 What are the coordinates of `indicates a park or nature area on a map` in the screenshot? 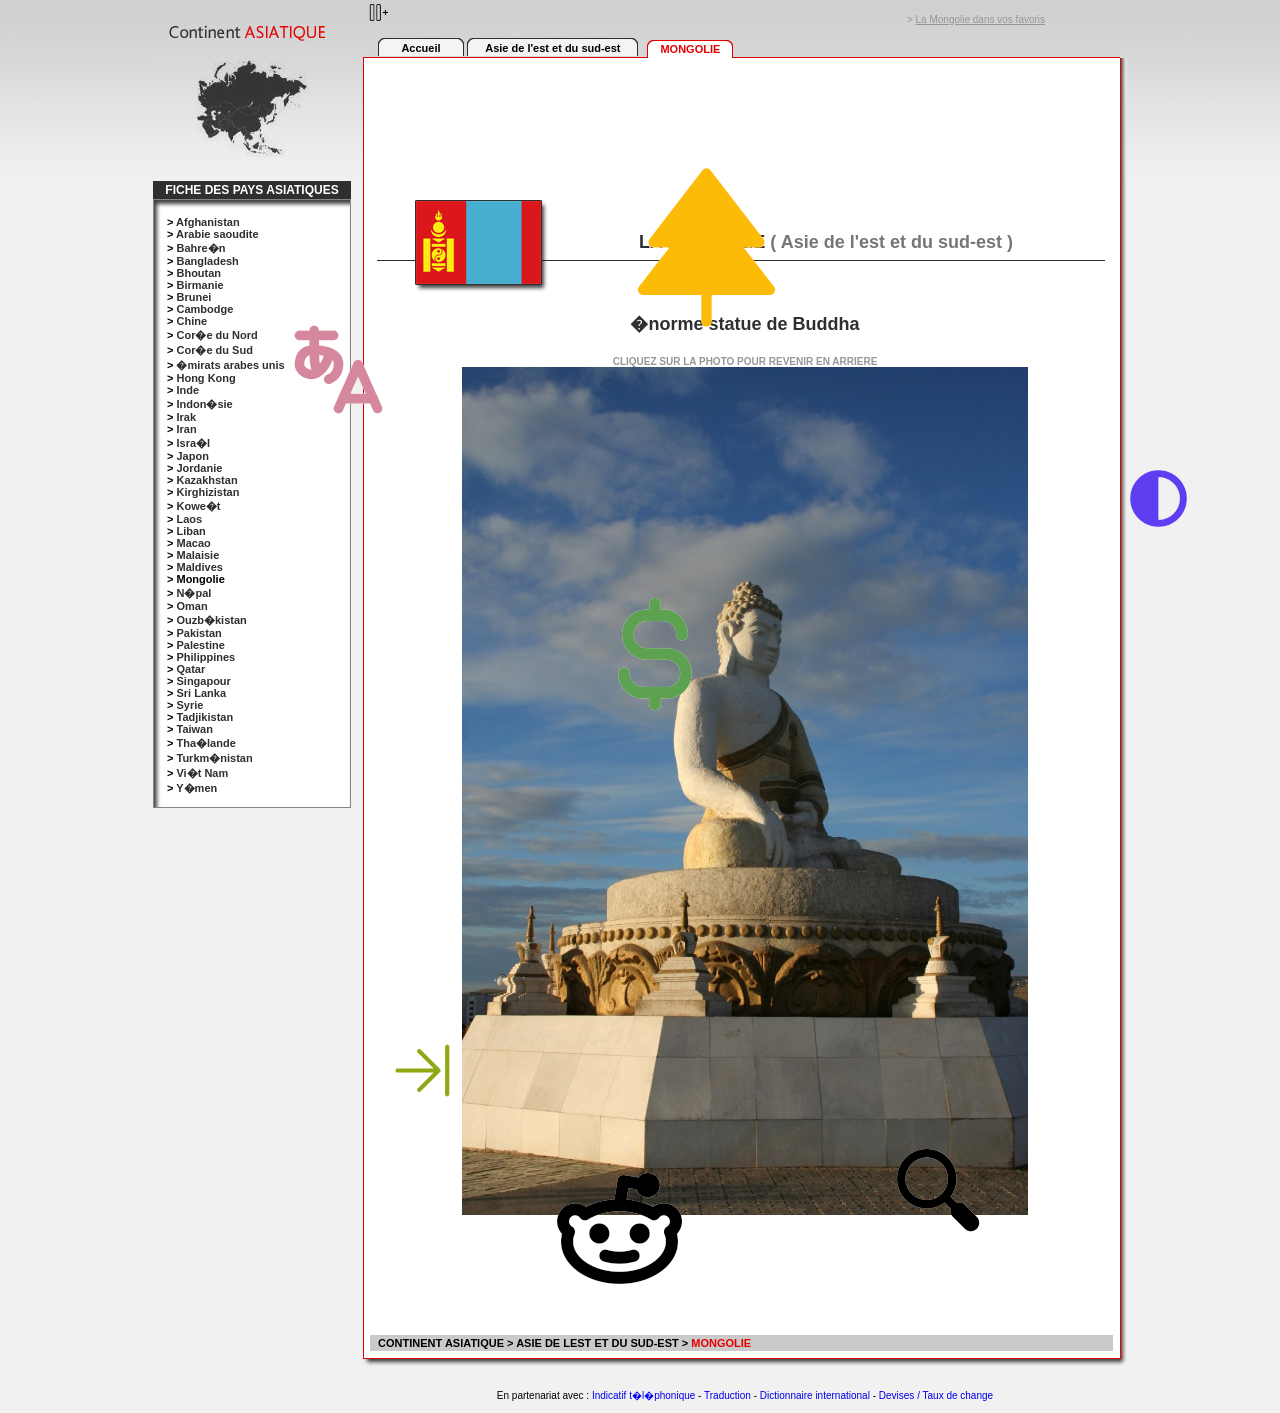 It's located at (706, 247).